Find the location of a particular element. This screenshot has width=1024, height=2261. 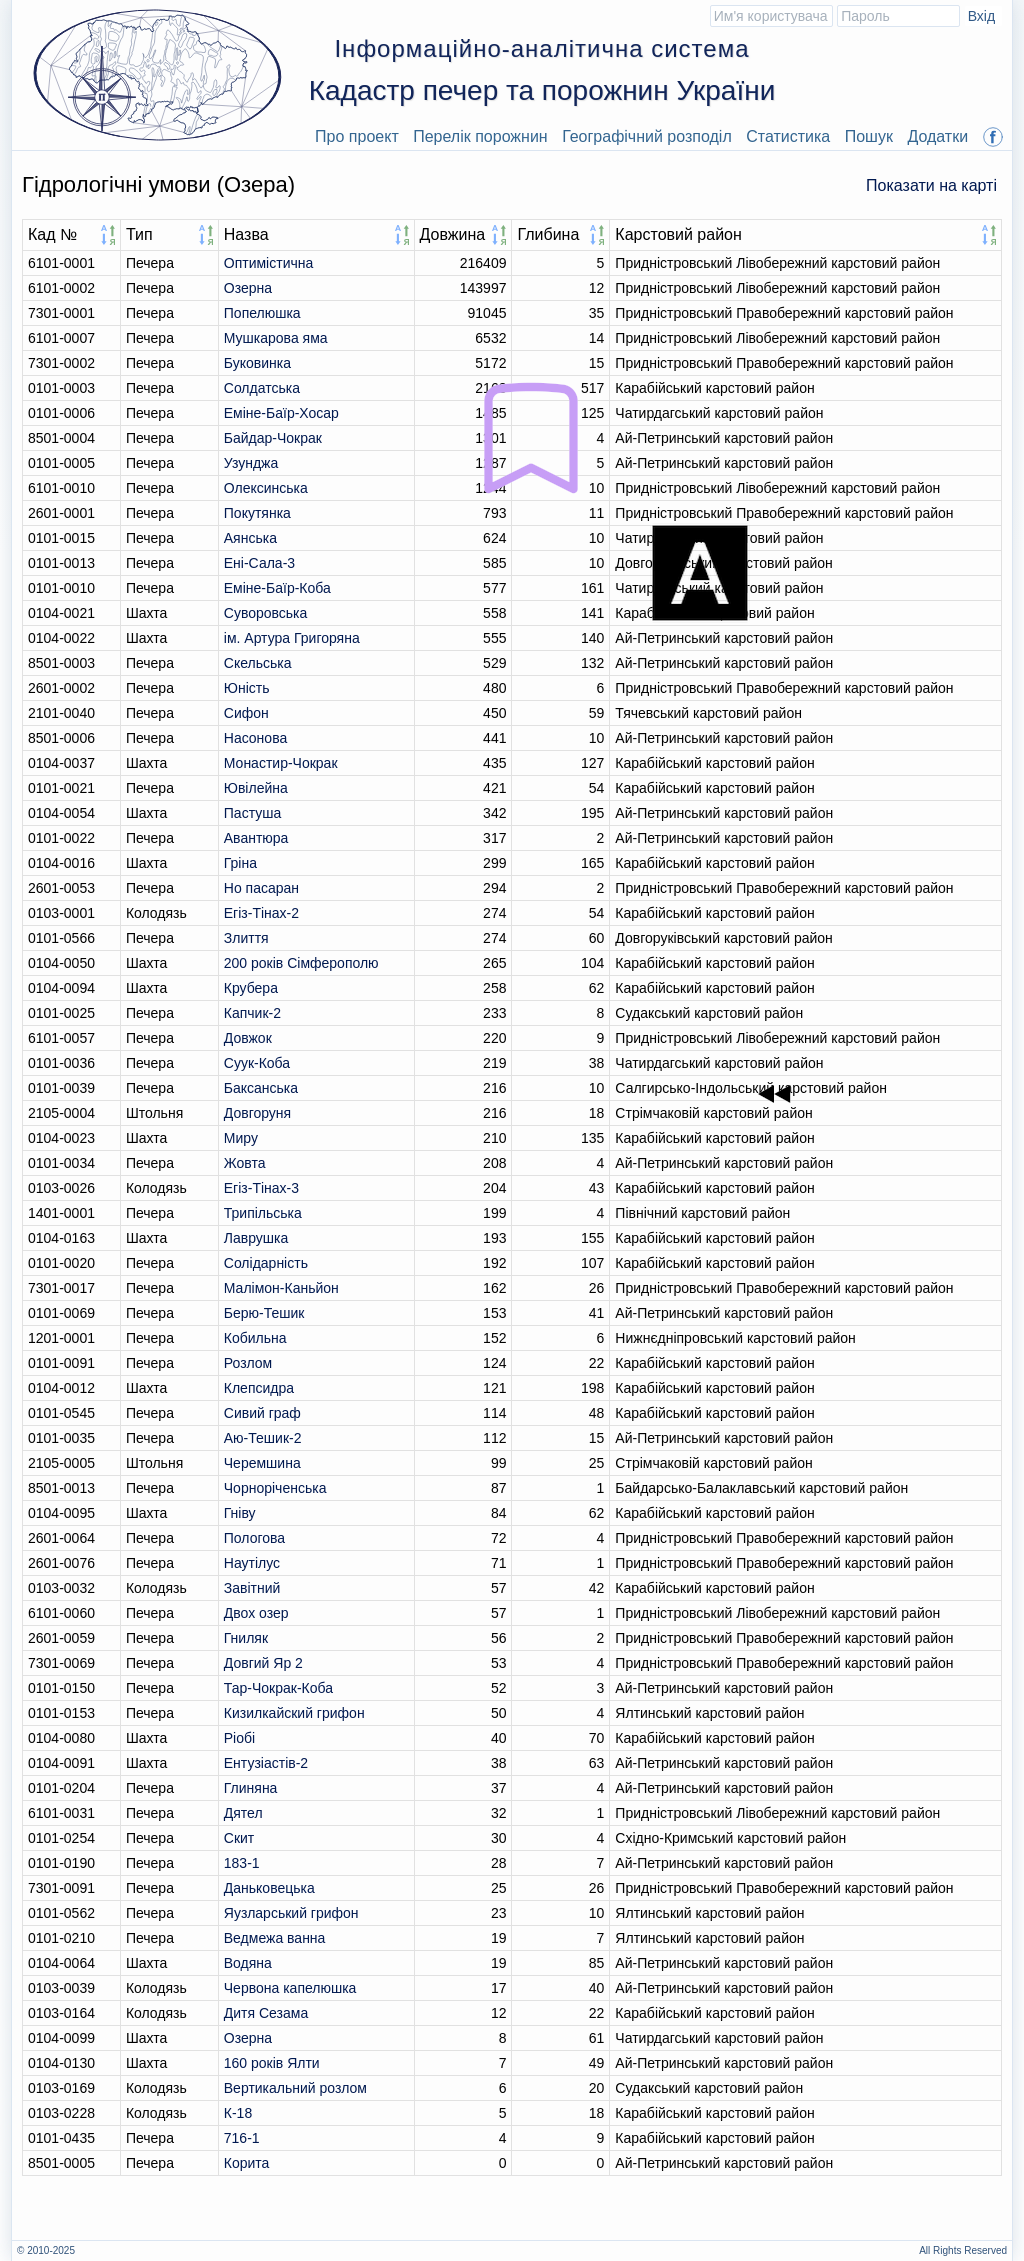

save this item for later is located at coordinates (531, 438).